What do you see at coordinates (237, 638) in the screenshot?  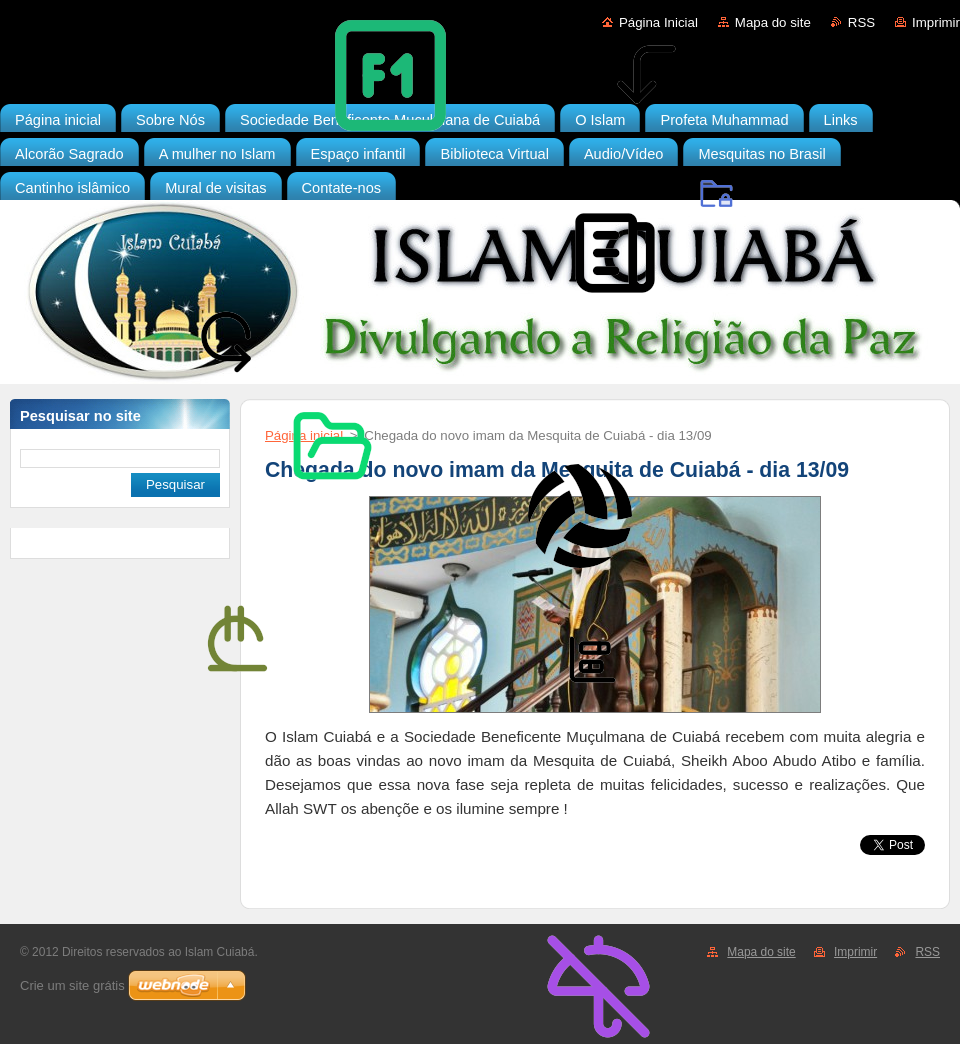 I see `indicates georgian lari currency` at bounding box center [237, 638].